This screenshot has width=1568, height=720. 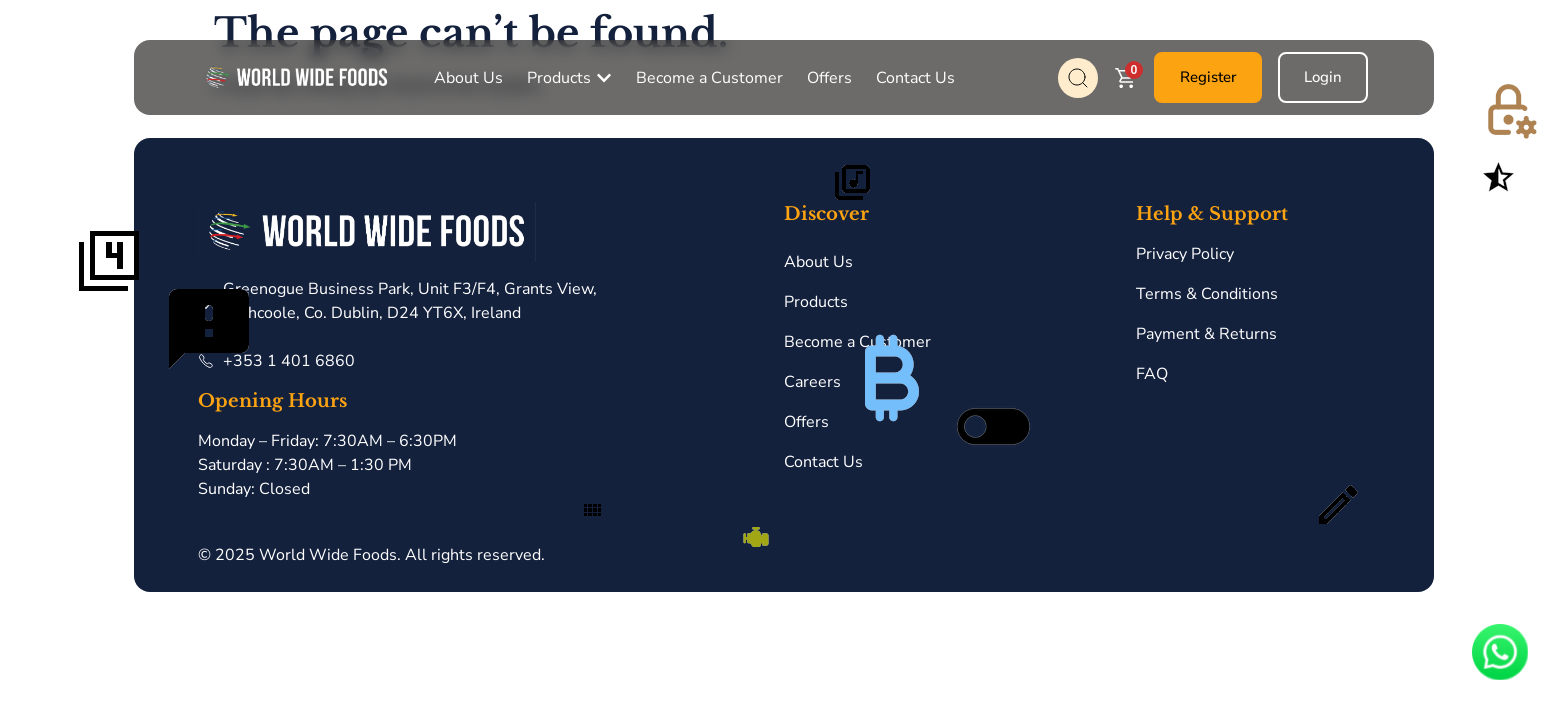 What do you see at coordinates (892, 378) in the screenshot?
I see `view bitcoin balance or wallet` at bounding box center [892, 378].